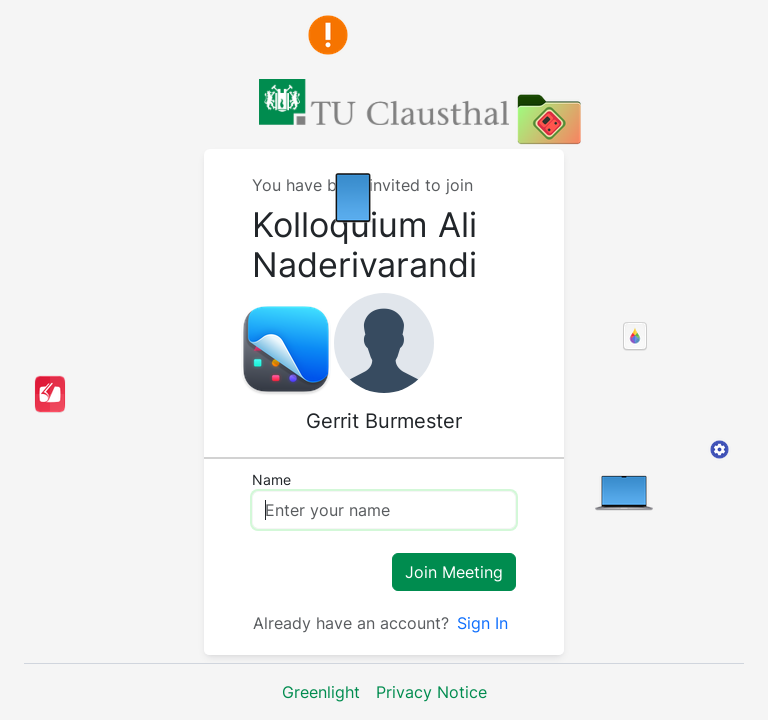 This screenshot has height=720, width=768. Describe the element at coordinates (549, 121) in the screenshot. I see `open melonDS emulator files folder` at that location.